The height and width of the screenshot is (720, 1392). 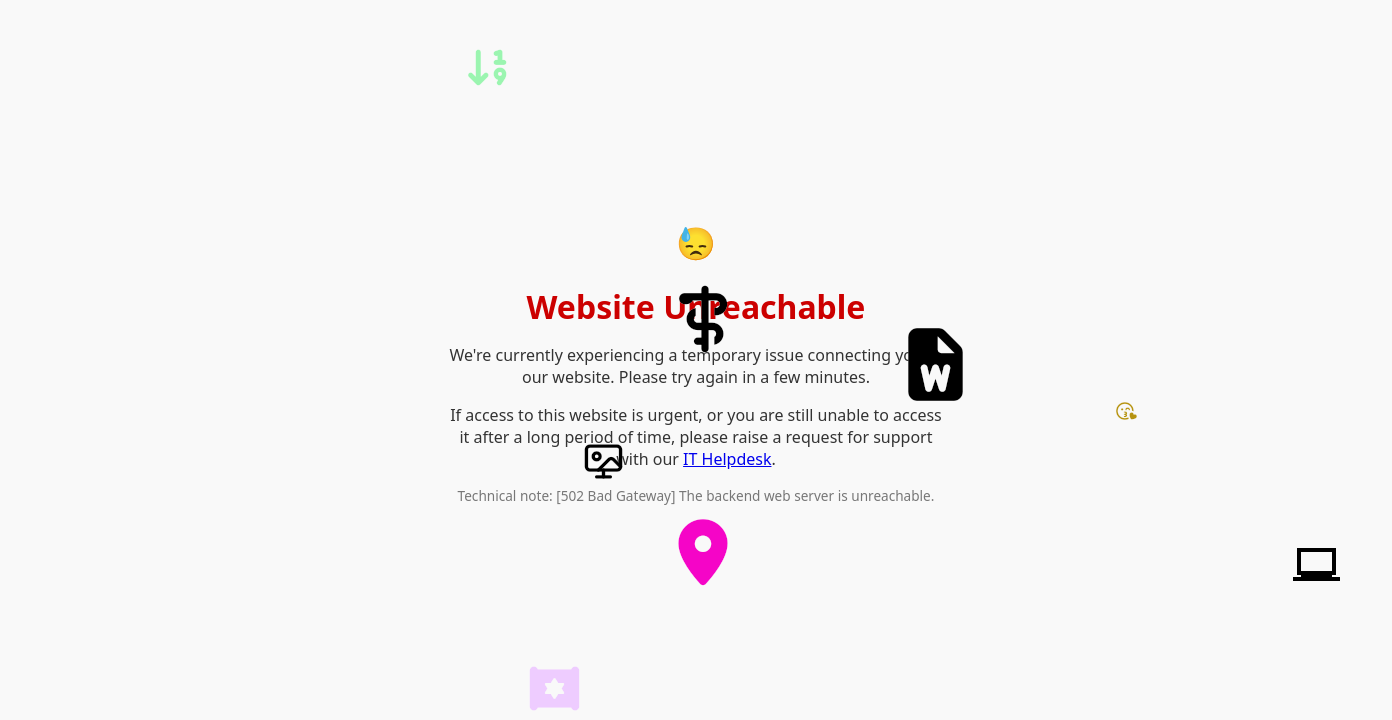 I want to click on sort numbers in descending order, so click(x=488, y=67).